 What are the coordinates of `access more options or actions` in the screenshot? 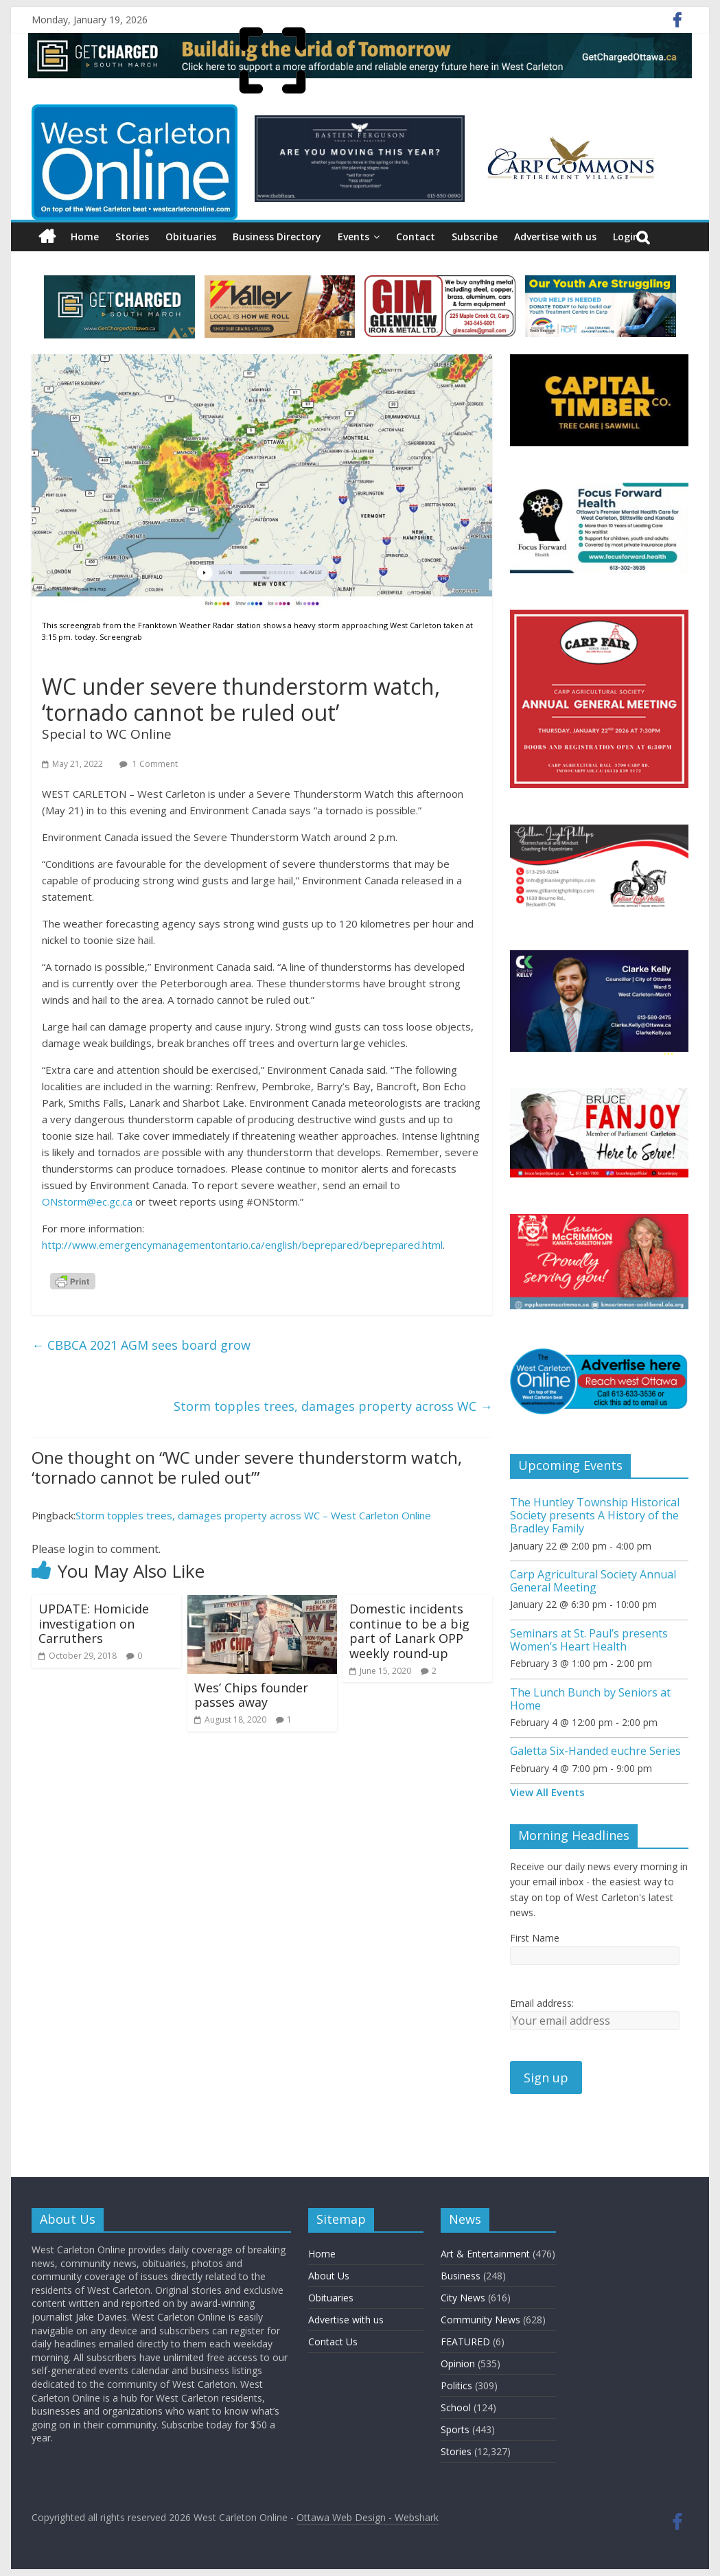 It's located at (669, 1054).